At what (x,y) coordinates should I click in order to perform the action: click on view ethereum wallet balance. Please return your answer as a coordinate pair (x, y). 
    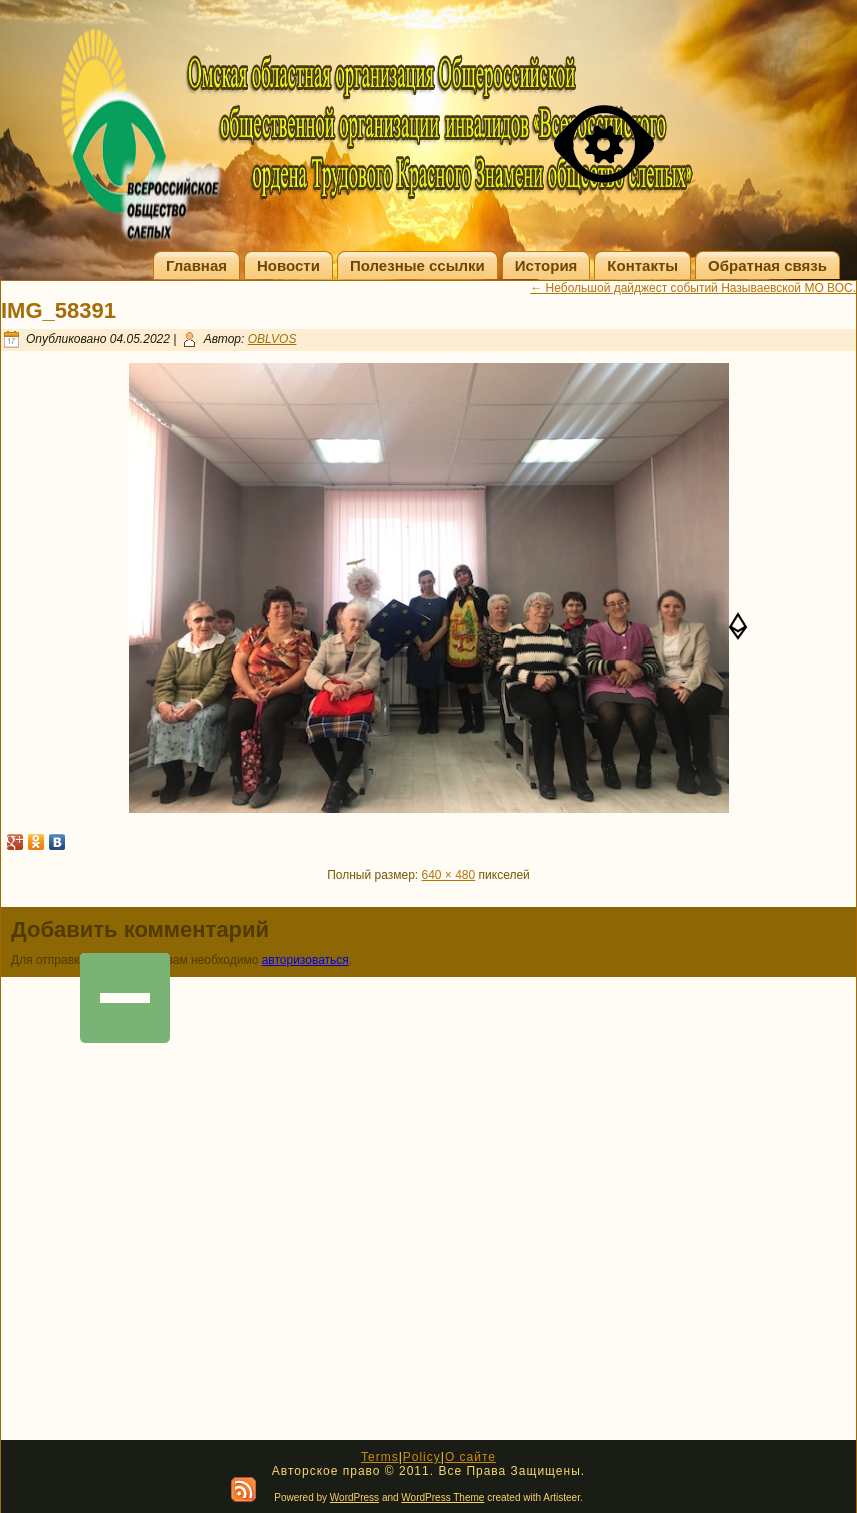
    Looking at the image, I should click on (738, 626).